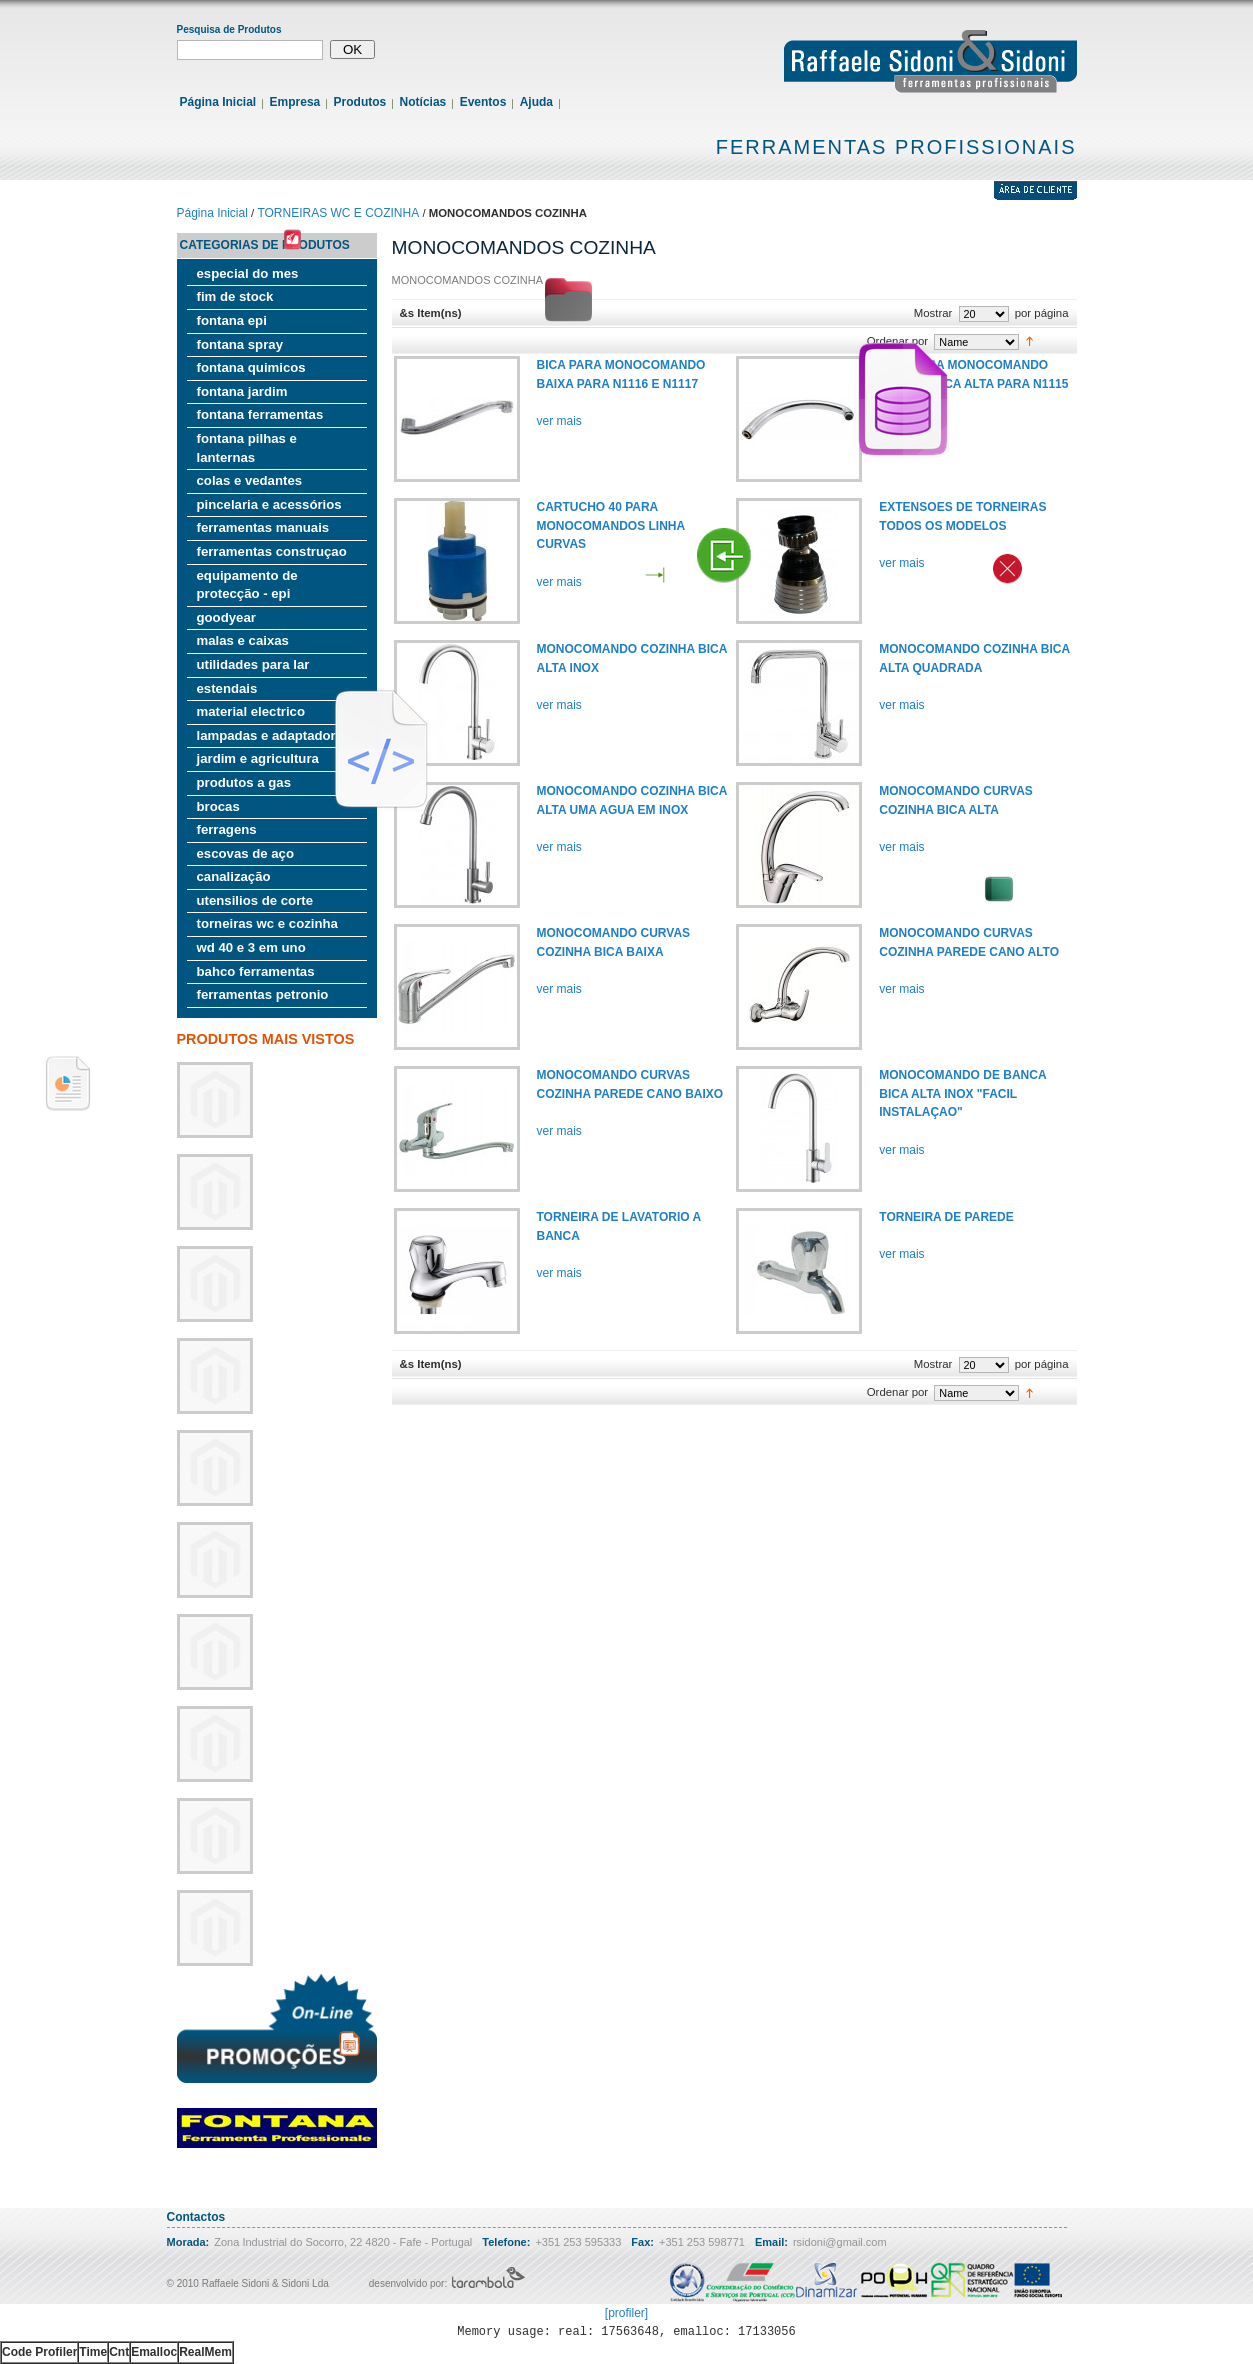  What do you see at coordinates (292, 239) in the screenshot?
I see `an EPS vector image file` at bounding box center [292, 239].